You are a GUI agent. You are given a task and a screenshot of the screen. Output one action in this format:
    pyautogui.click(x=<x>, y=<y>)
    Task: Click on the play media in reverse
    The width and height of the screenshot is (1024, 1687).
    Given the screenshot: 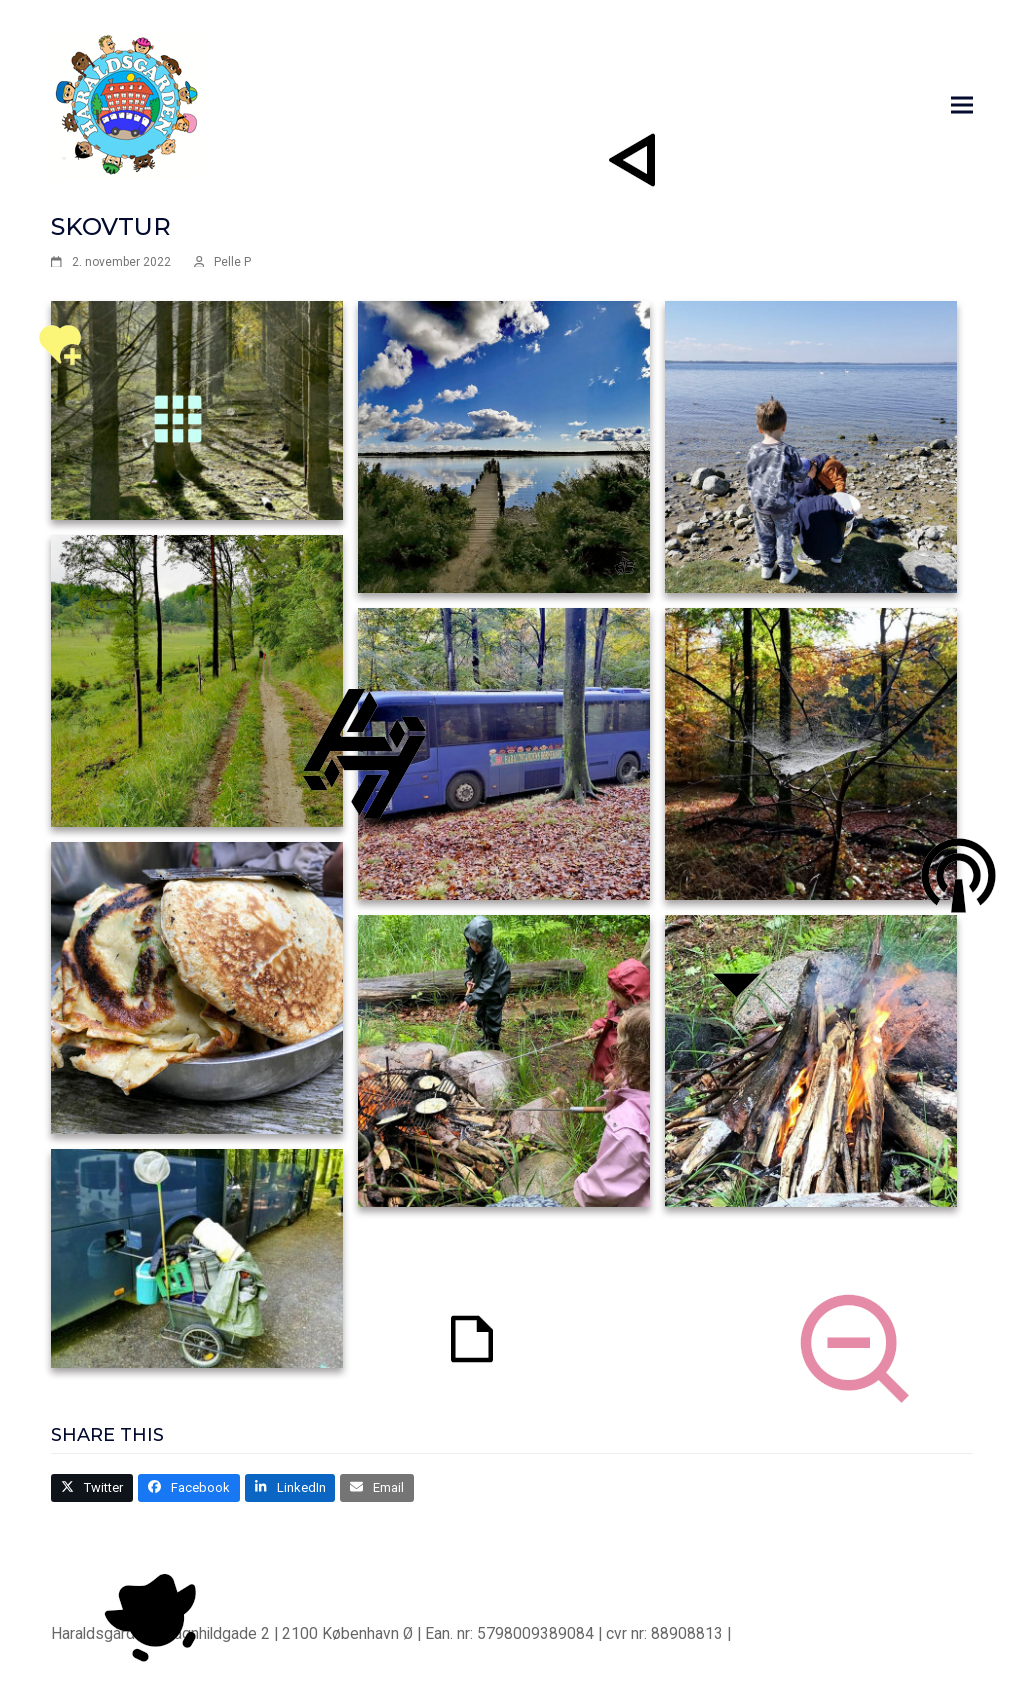 What is the action you would take?
    pyautogui.click(x=635, y=160)
    